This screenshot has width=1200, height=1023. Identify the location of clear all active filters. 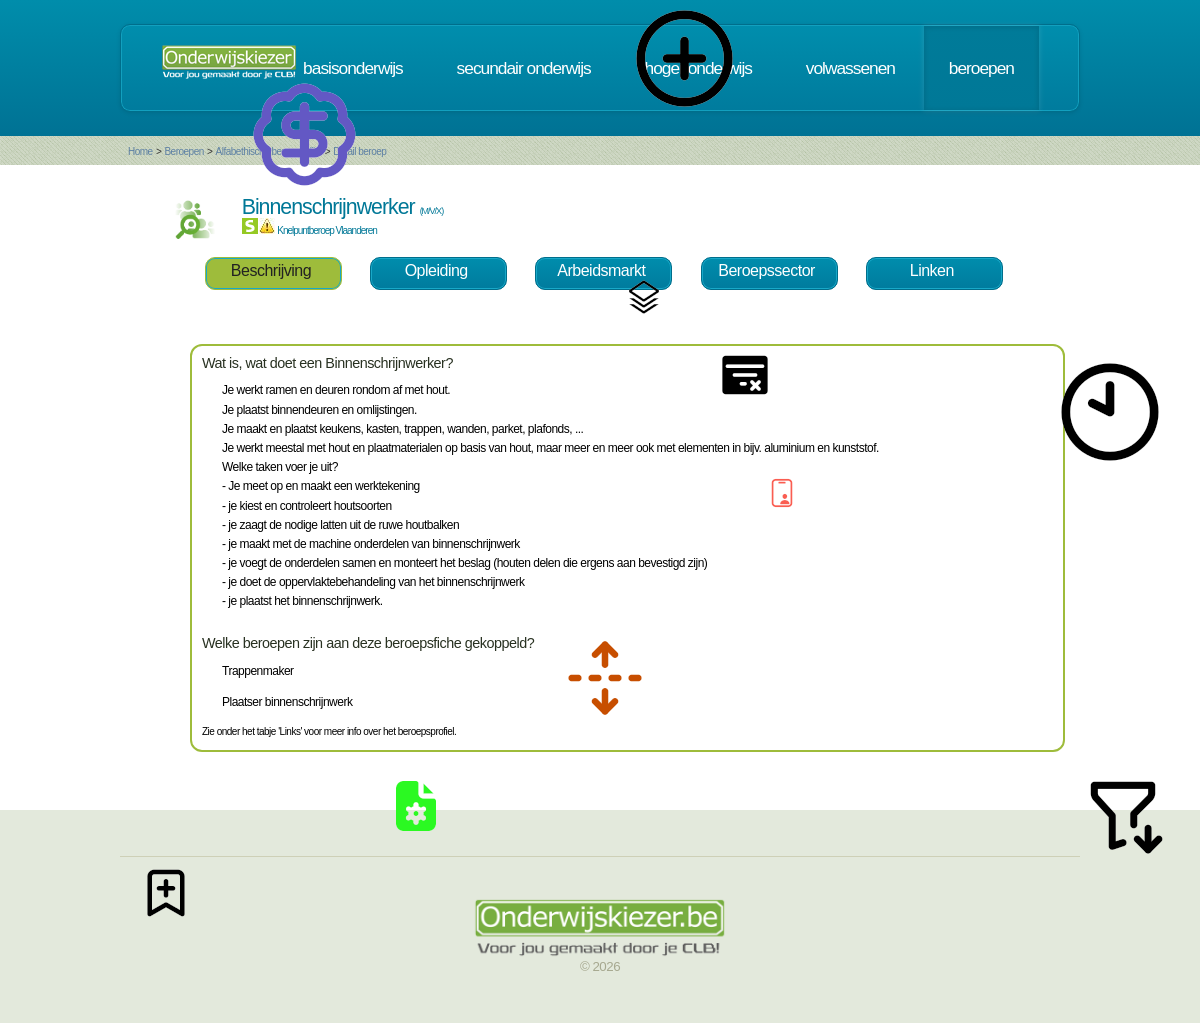
(745, 375).